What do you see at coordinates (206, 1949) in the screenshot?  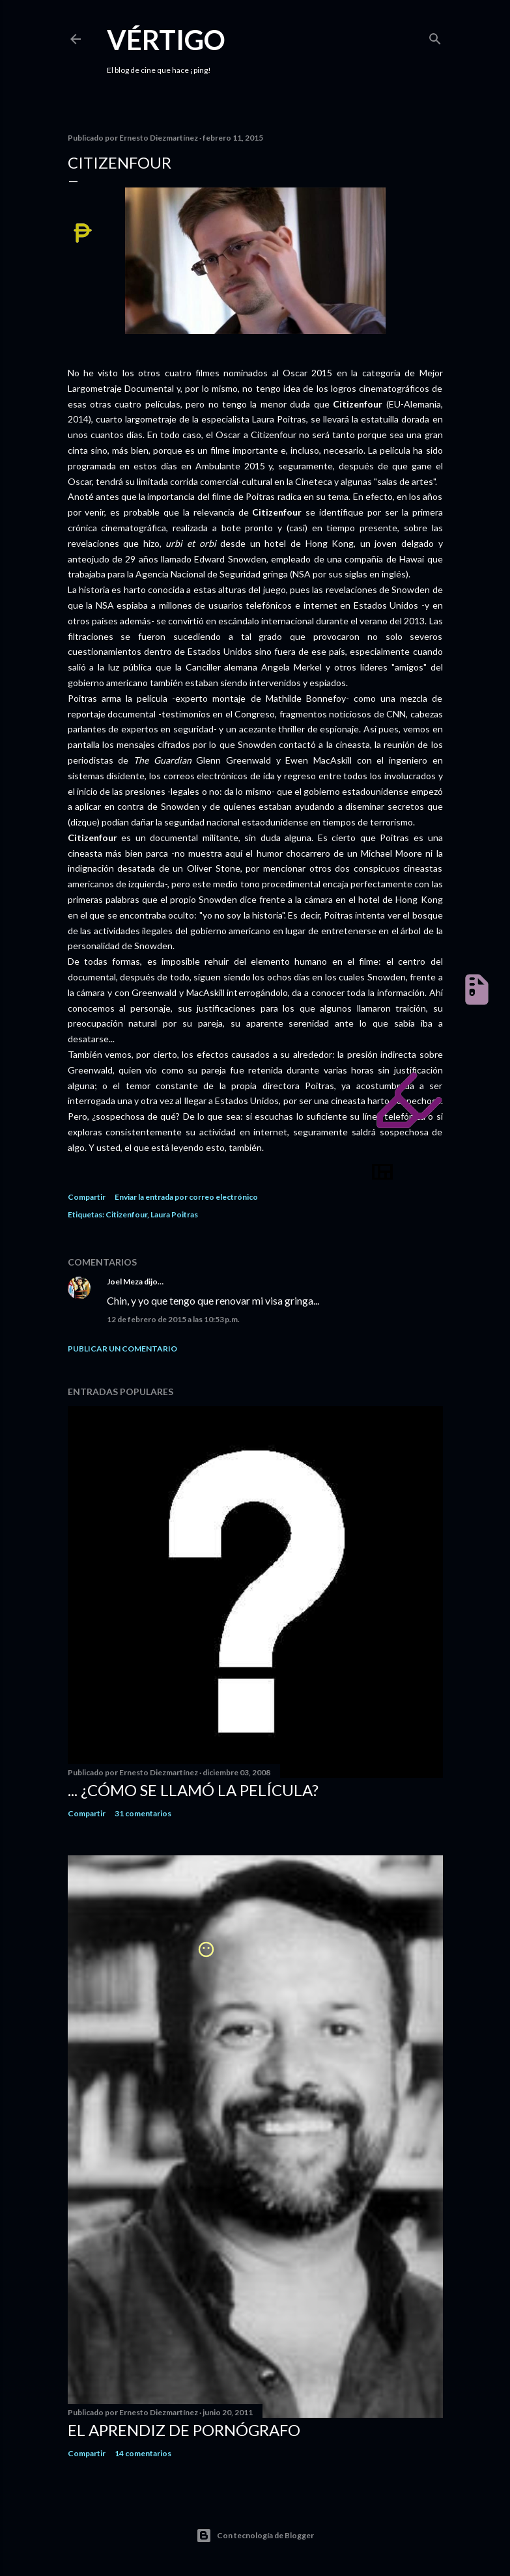 I see `indicates a neutral or no-response status` at bounding box center [206, 1949].